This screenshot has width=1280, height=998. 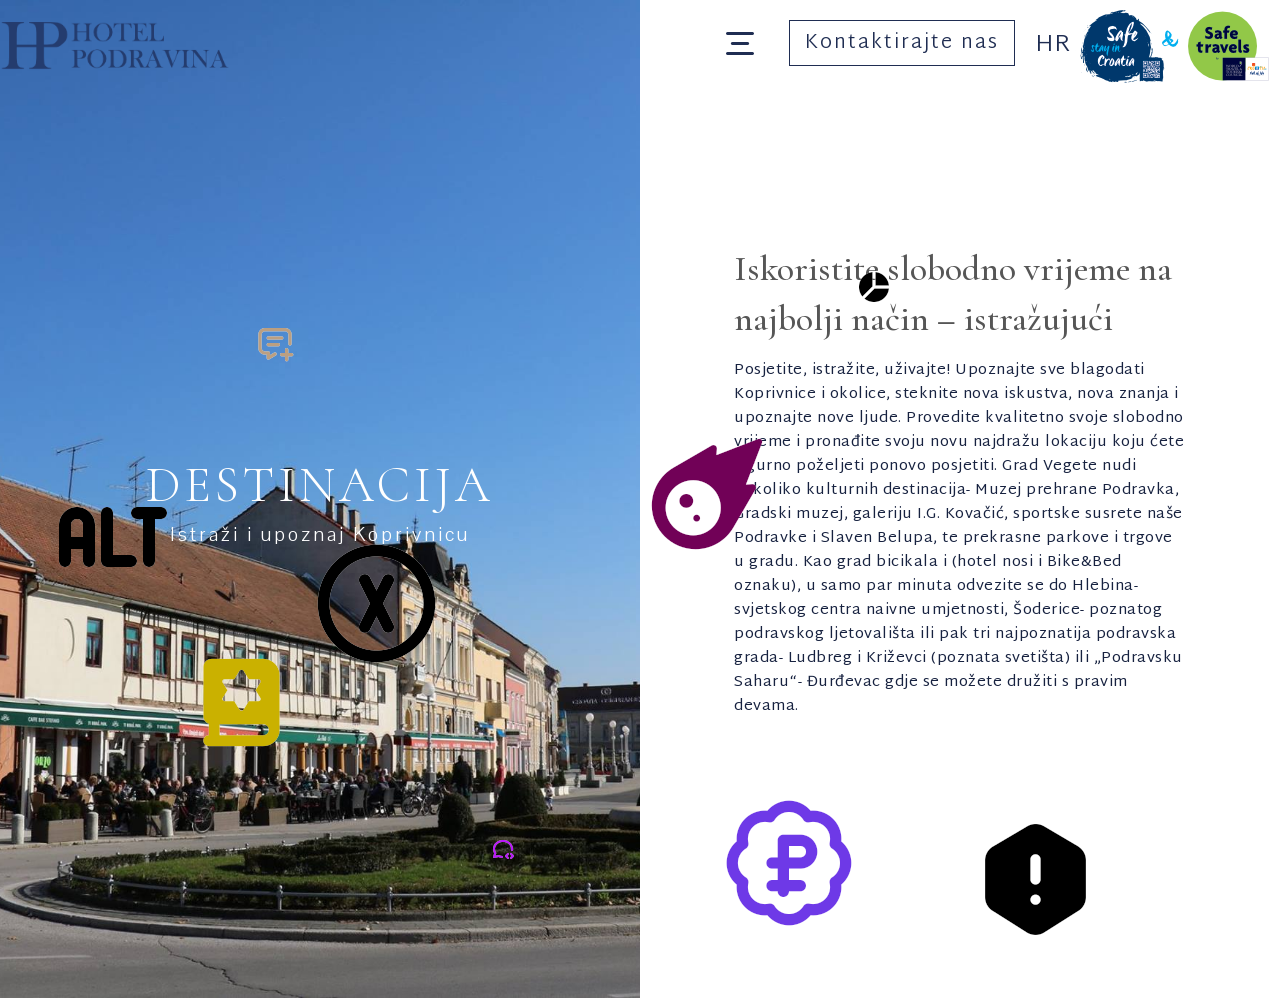 I want to click on keyboard alt key indicator, so click(x=113, y=537).